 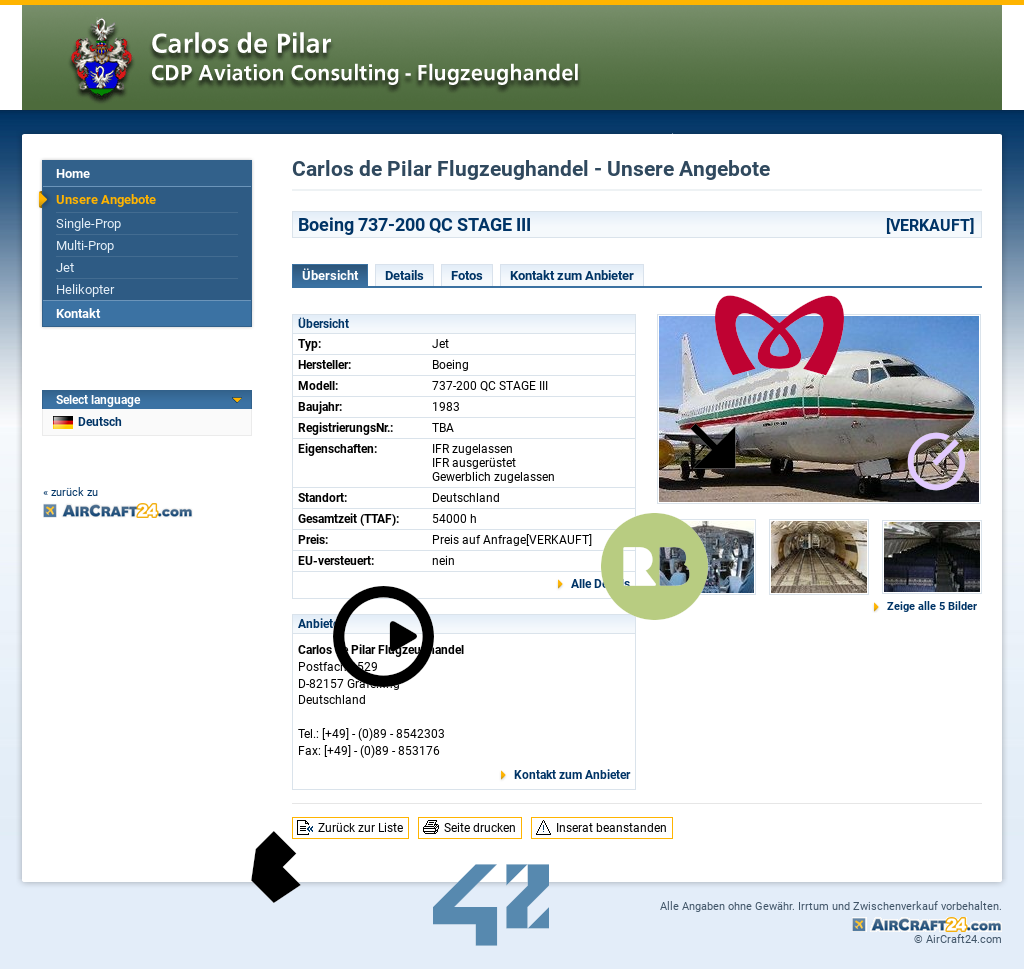 I want to click on tokyo metro logo, so click(x=779, y=335).